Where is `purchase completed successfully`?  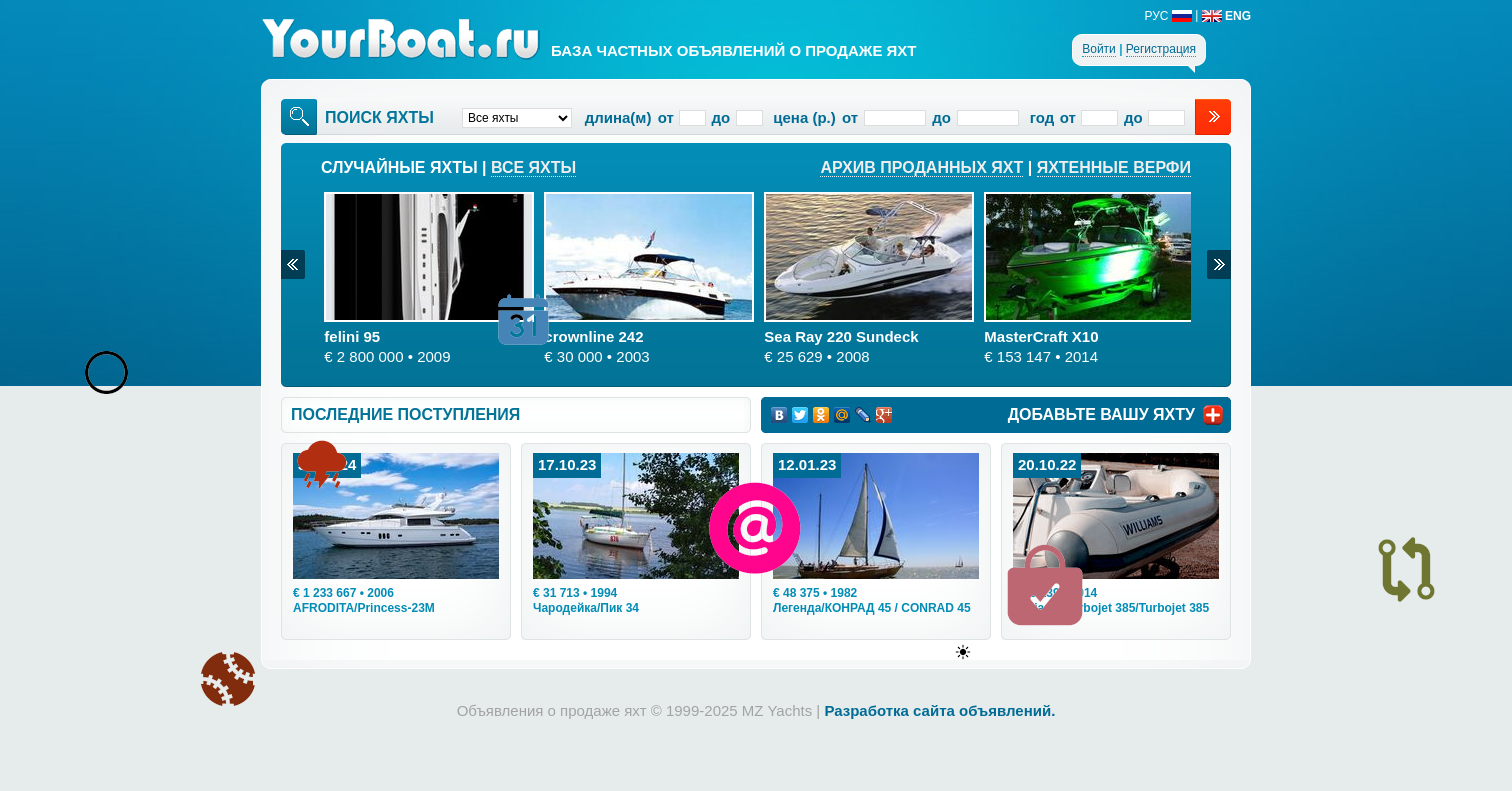
purchase completed successfully is located at coordinates (1045, 585).